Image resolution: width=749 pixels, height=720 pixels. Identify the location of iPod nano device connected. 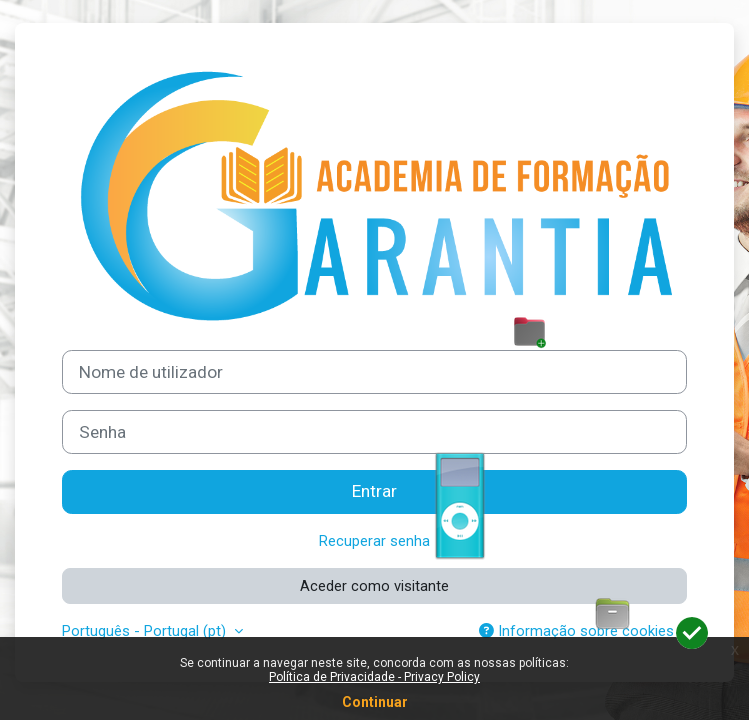
(460, 506).